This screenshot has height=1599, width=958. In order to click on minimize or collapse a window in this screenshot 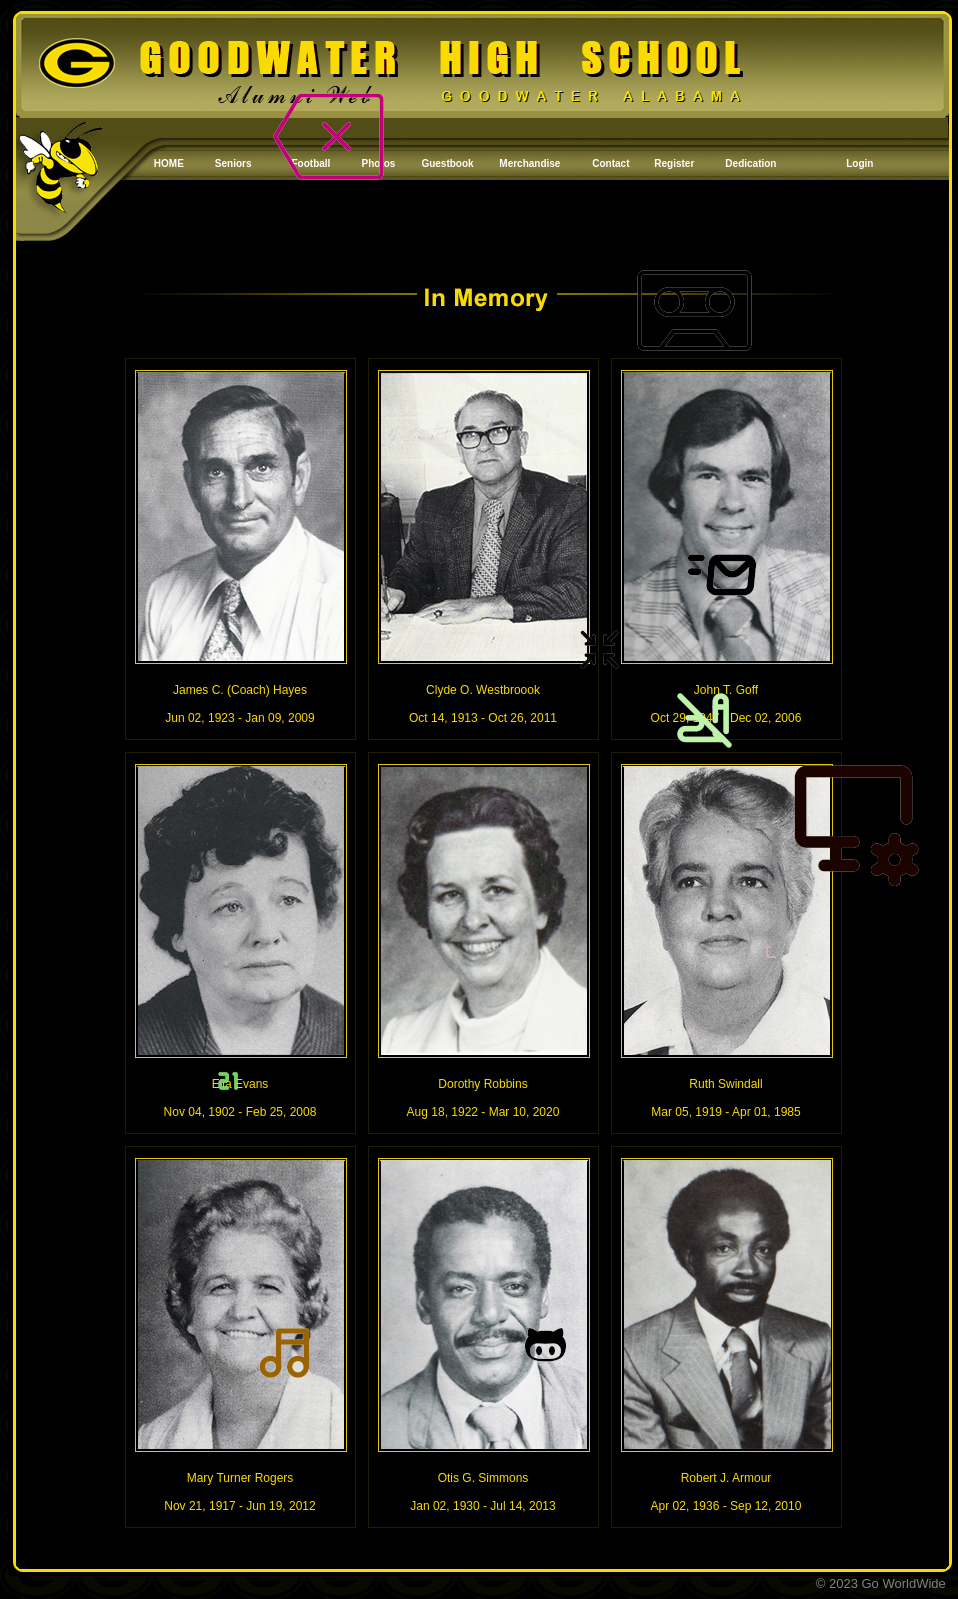, I will do `click(599, 649)`.